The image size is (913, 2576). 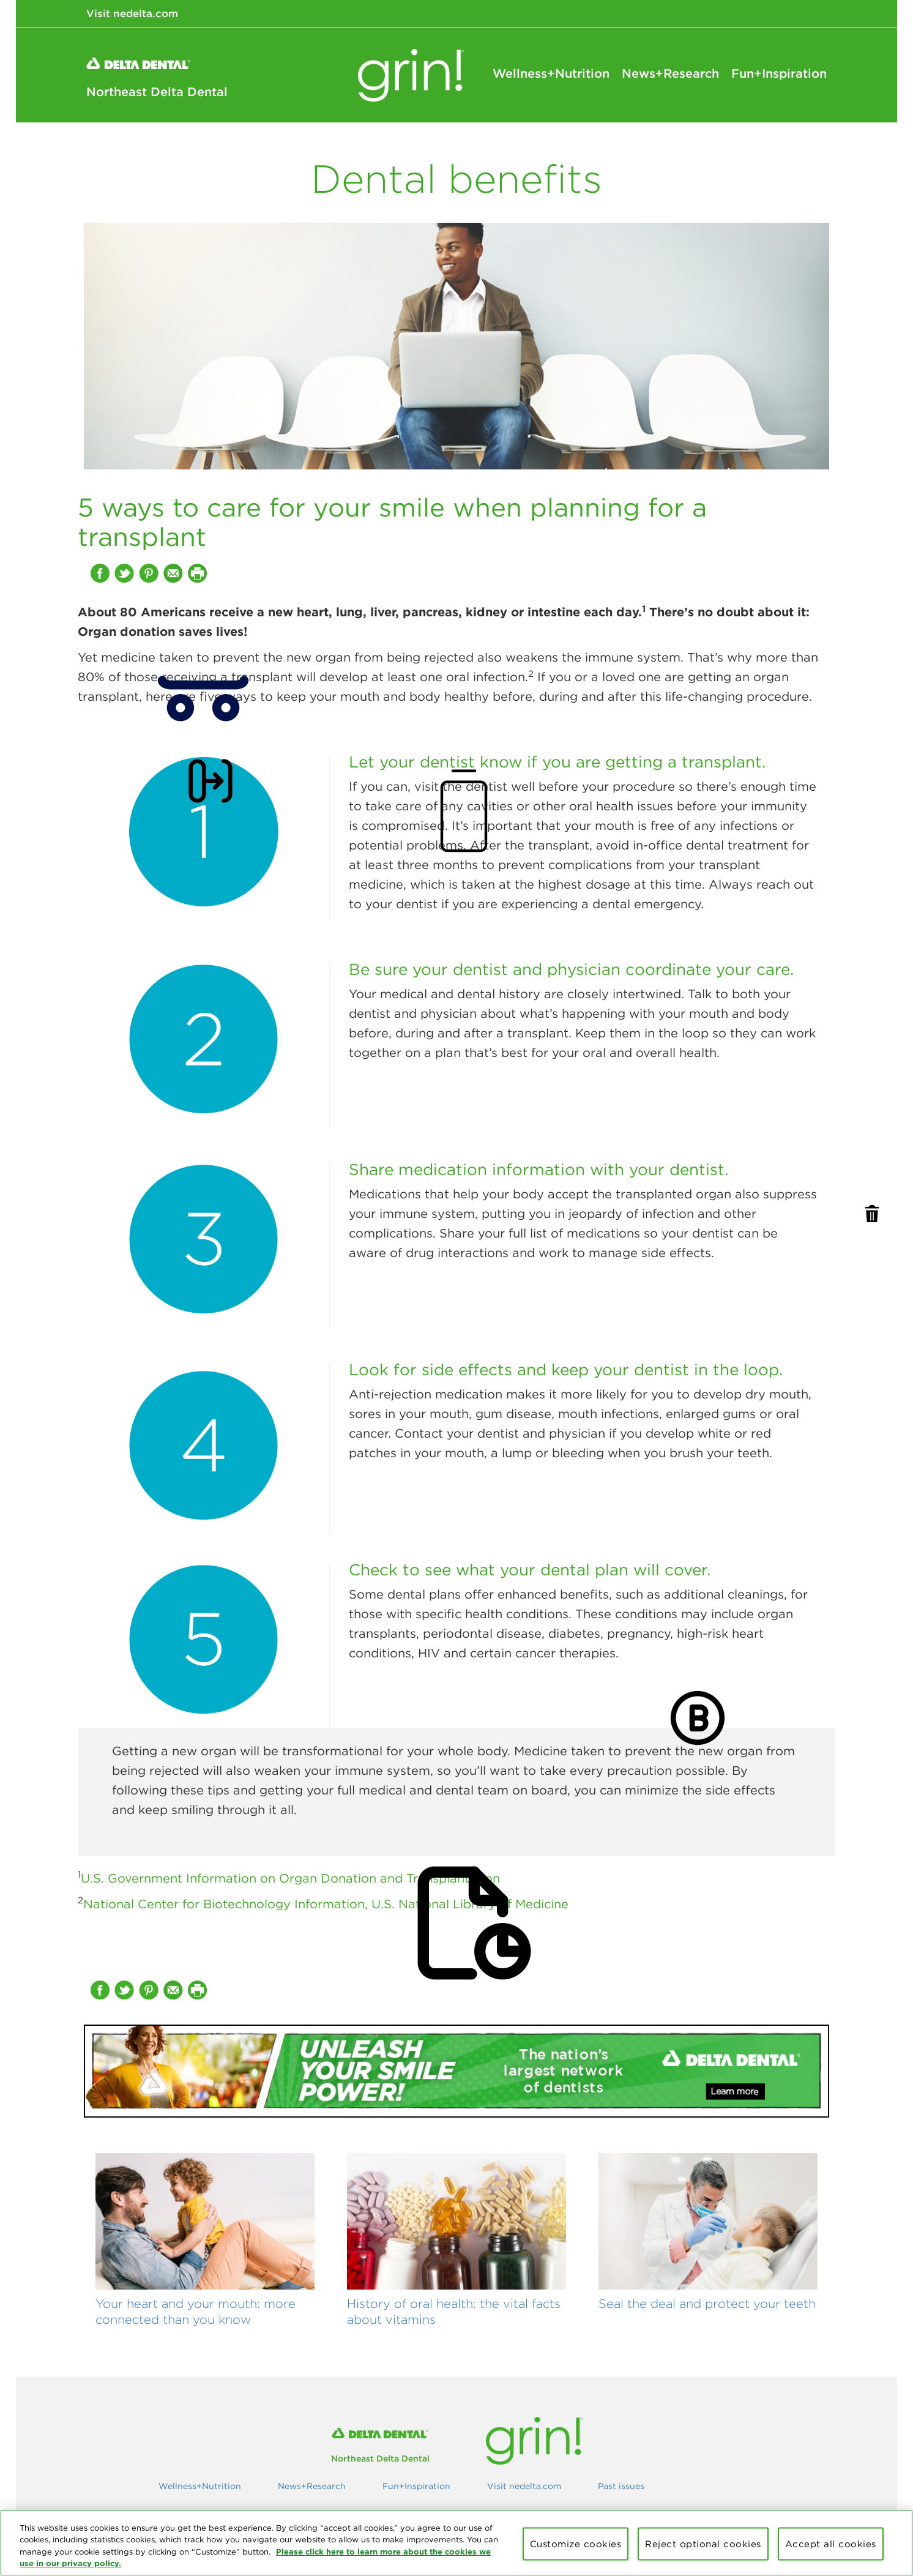 What do you see at coordinates (872, 1214) in the screenshot?
I see `delete selected item` at bounding box center [872, 1214].